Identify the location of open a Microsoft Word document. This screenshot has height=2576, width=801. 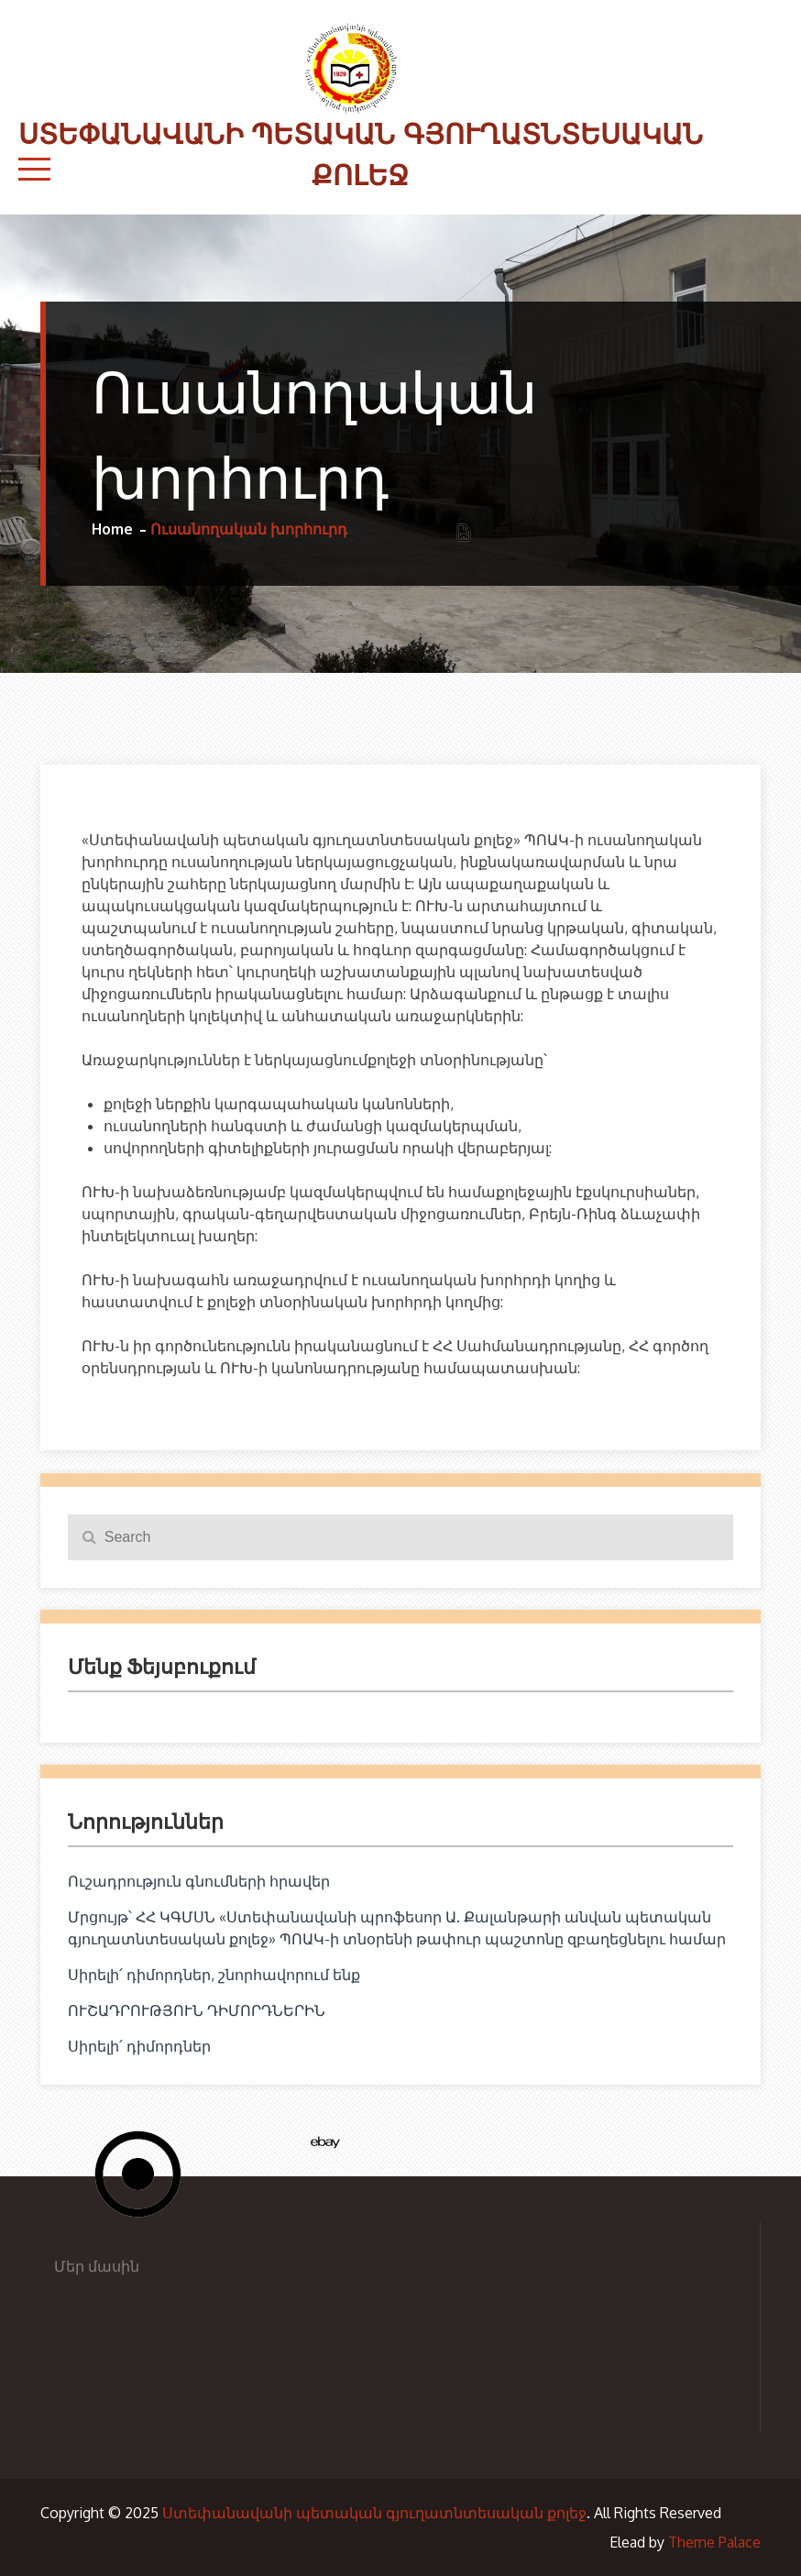
(464, 533).